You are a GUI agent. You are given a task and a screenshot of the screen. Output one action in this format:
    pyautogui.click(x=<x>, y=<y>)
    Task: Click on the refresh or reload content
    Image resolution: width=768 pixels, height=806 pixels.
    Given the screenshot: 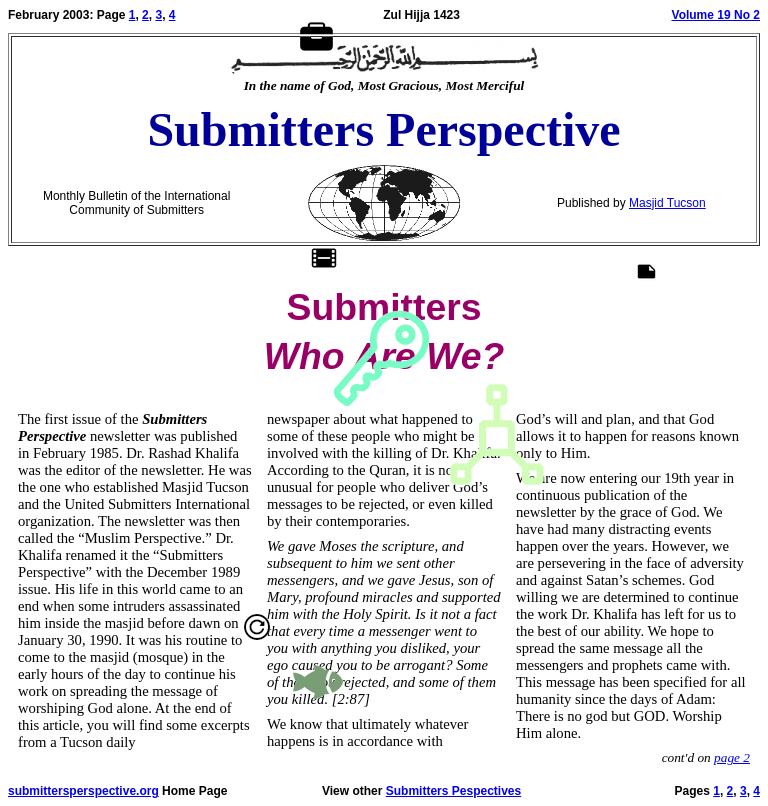 What is the action you would take?
    pyautogui.click(x=257, y=627)
    